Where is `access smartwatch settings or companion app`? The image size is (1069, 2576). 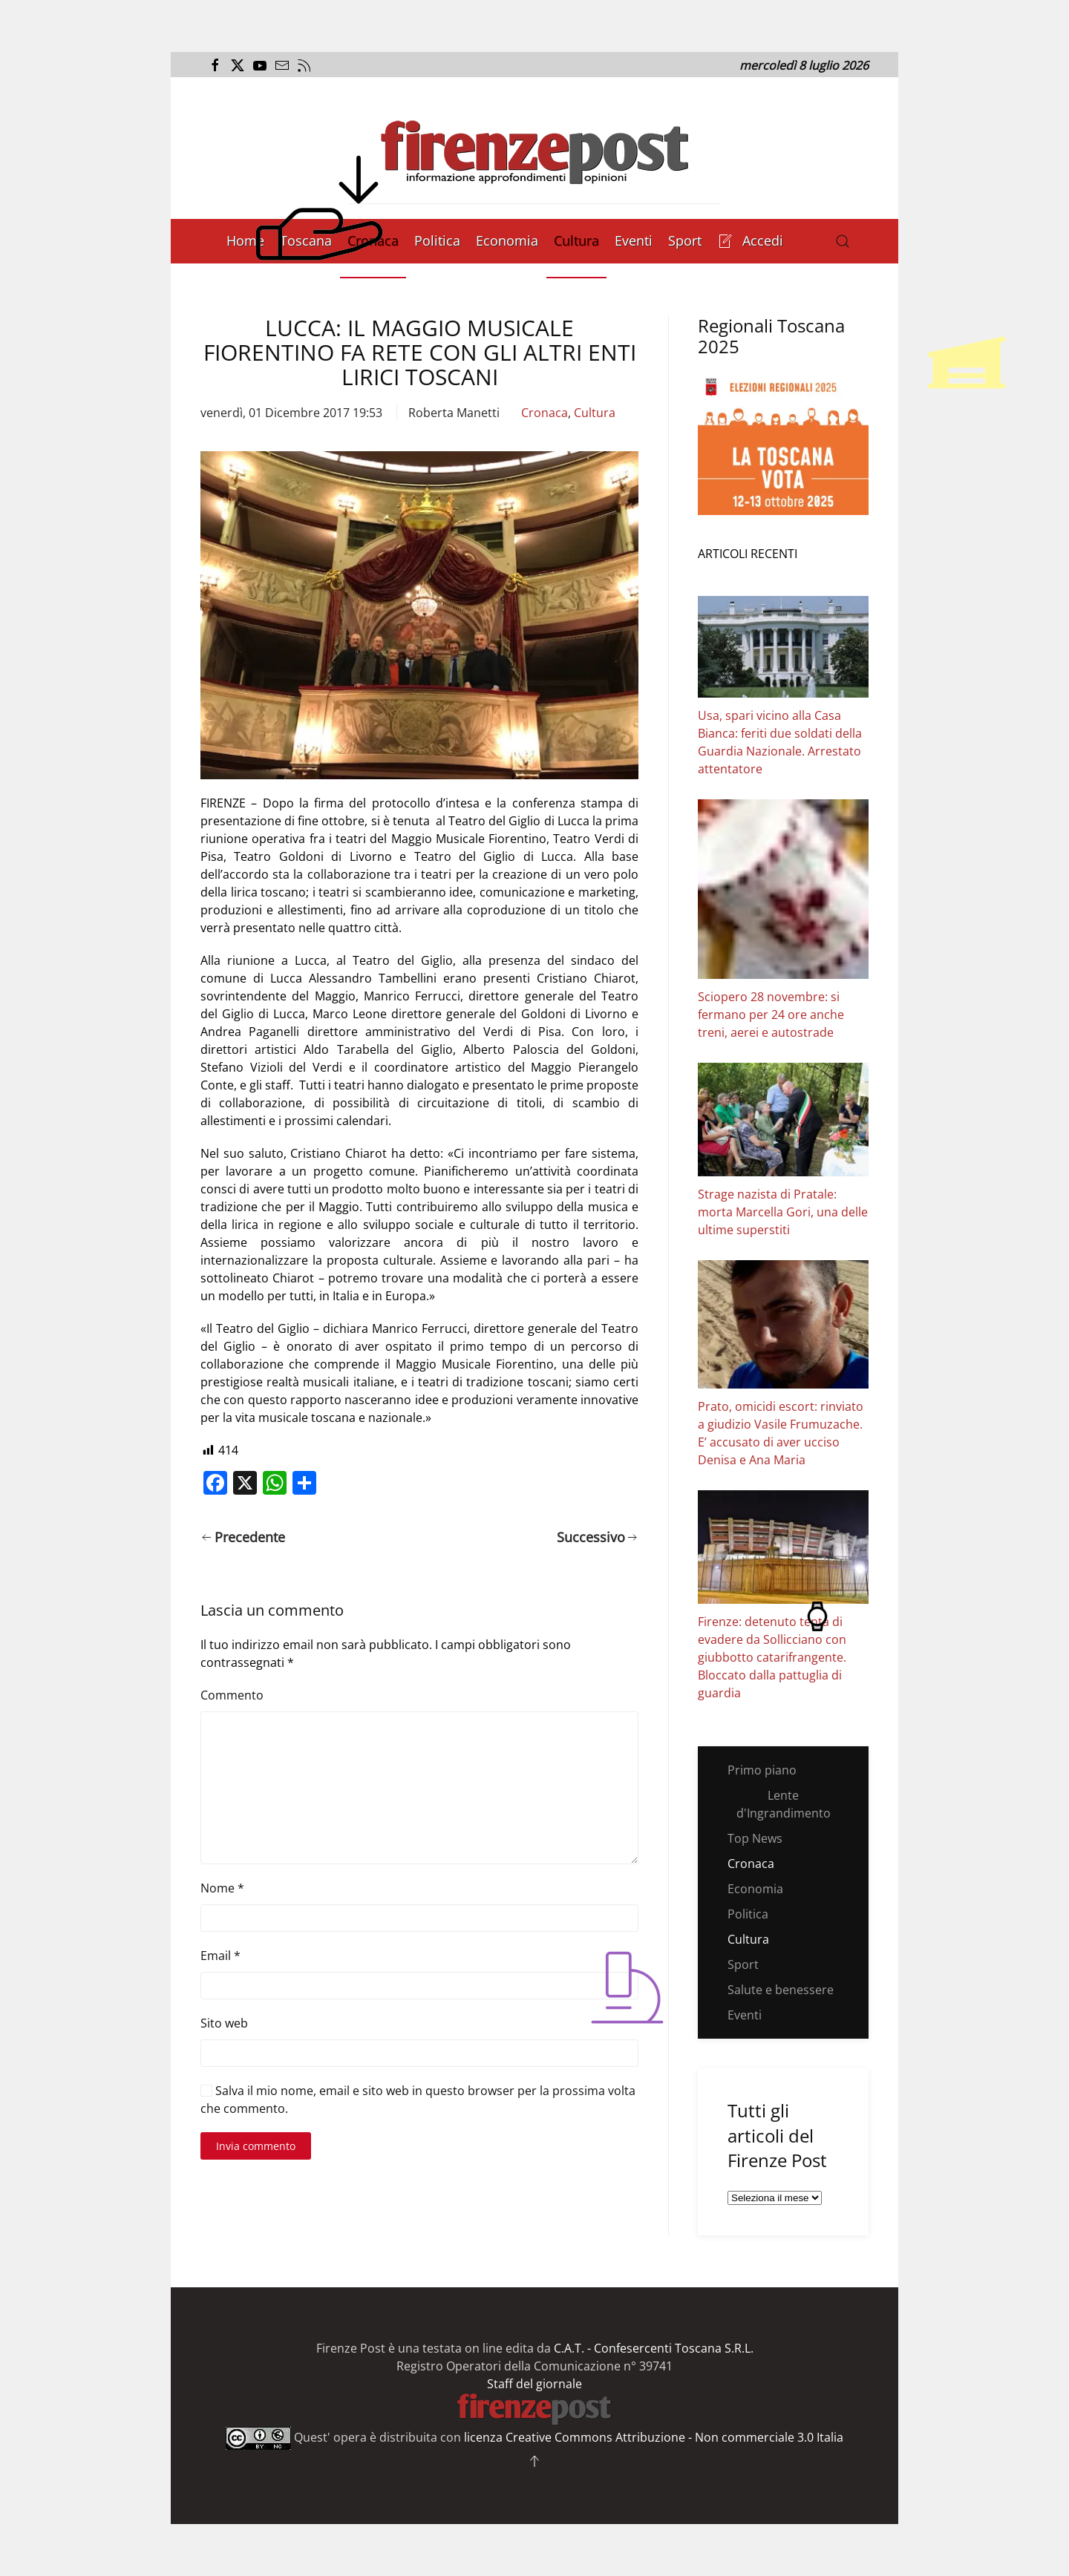
access smartwatch settings or companion app is located at coordinates (817, 1616).